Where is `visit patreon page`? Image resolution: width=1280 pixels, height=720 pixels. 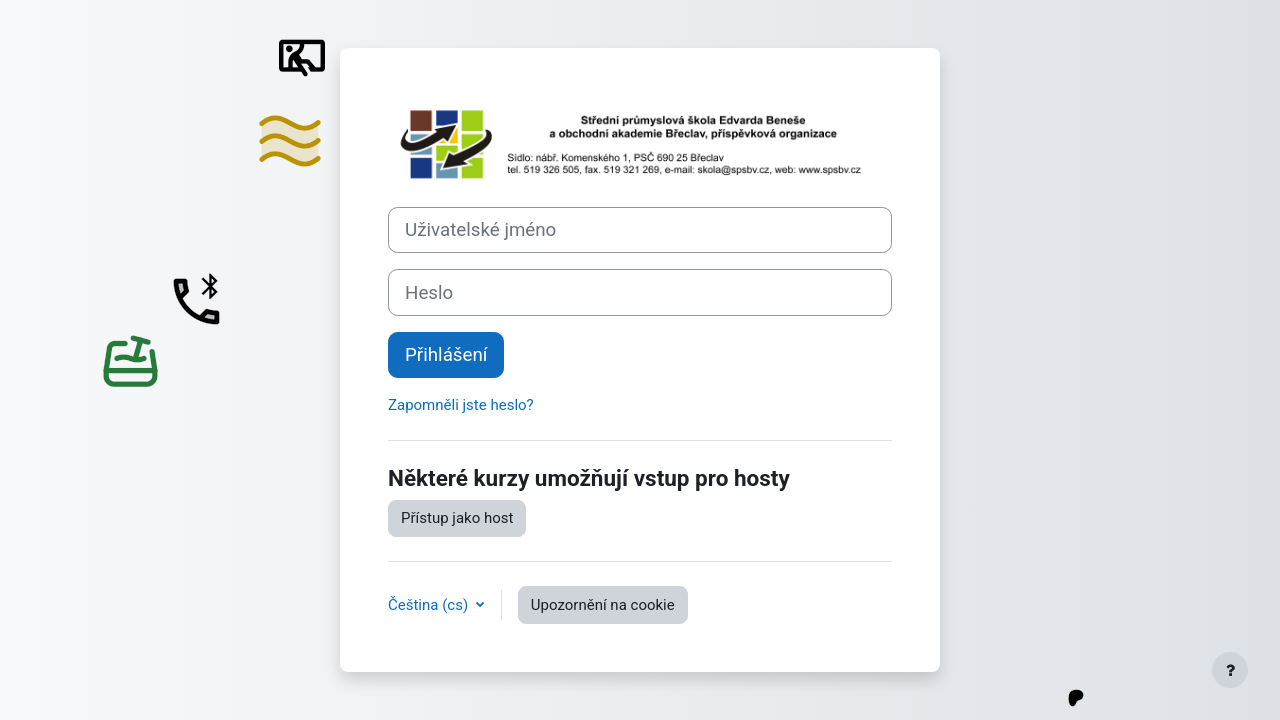
visit patreon page is located at coordinates (1076, 698).